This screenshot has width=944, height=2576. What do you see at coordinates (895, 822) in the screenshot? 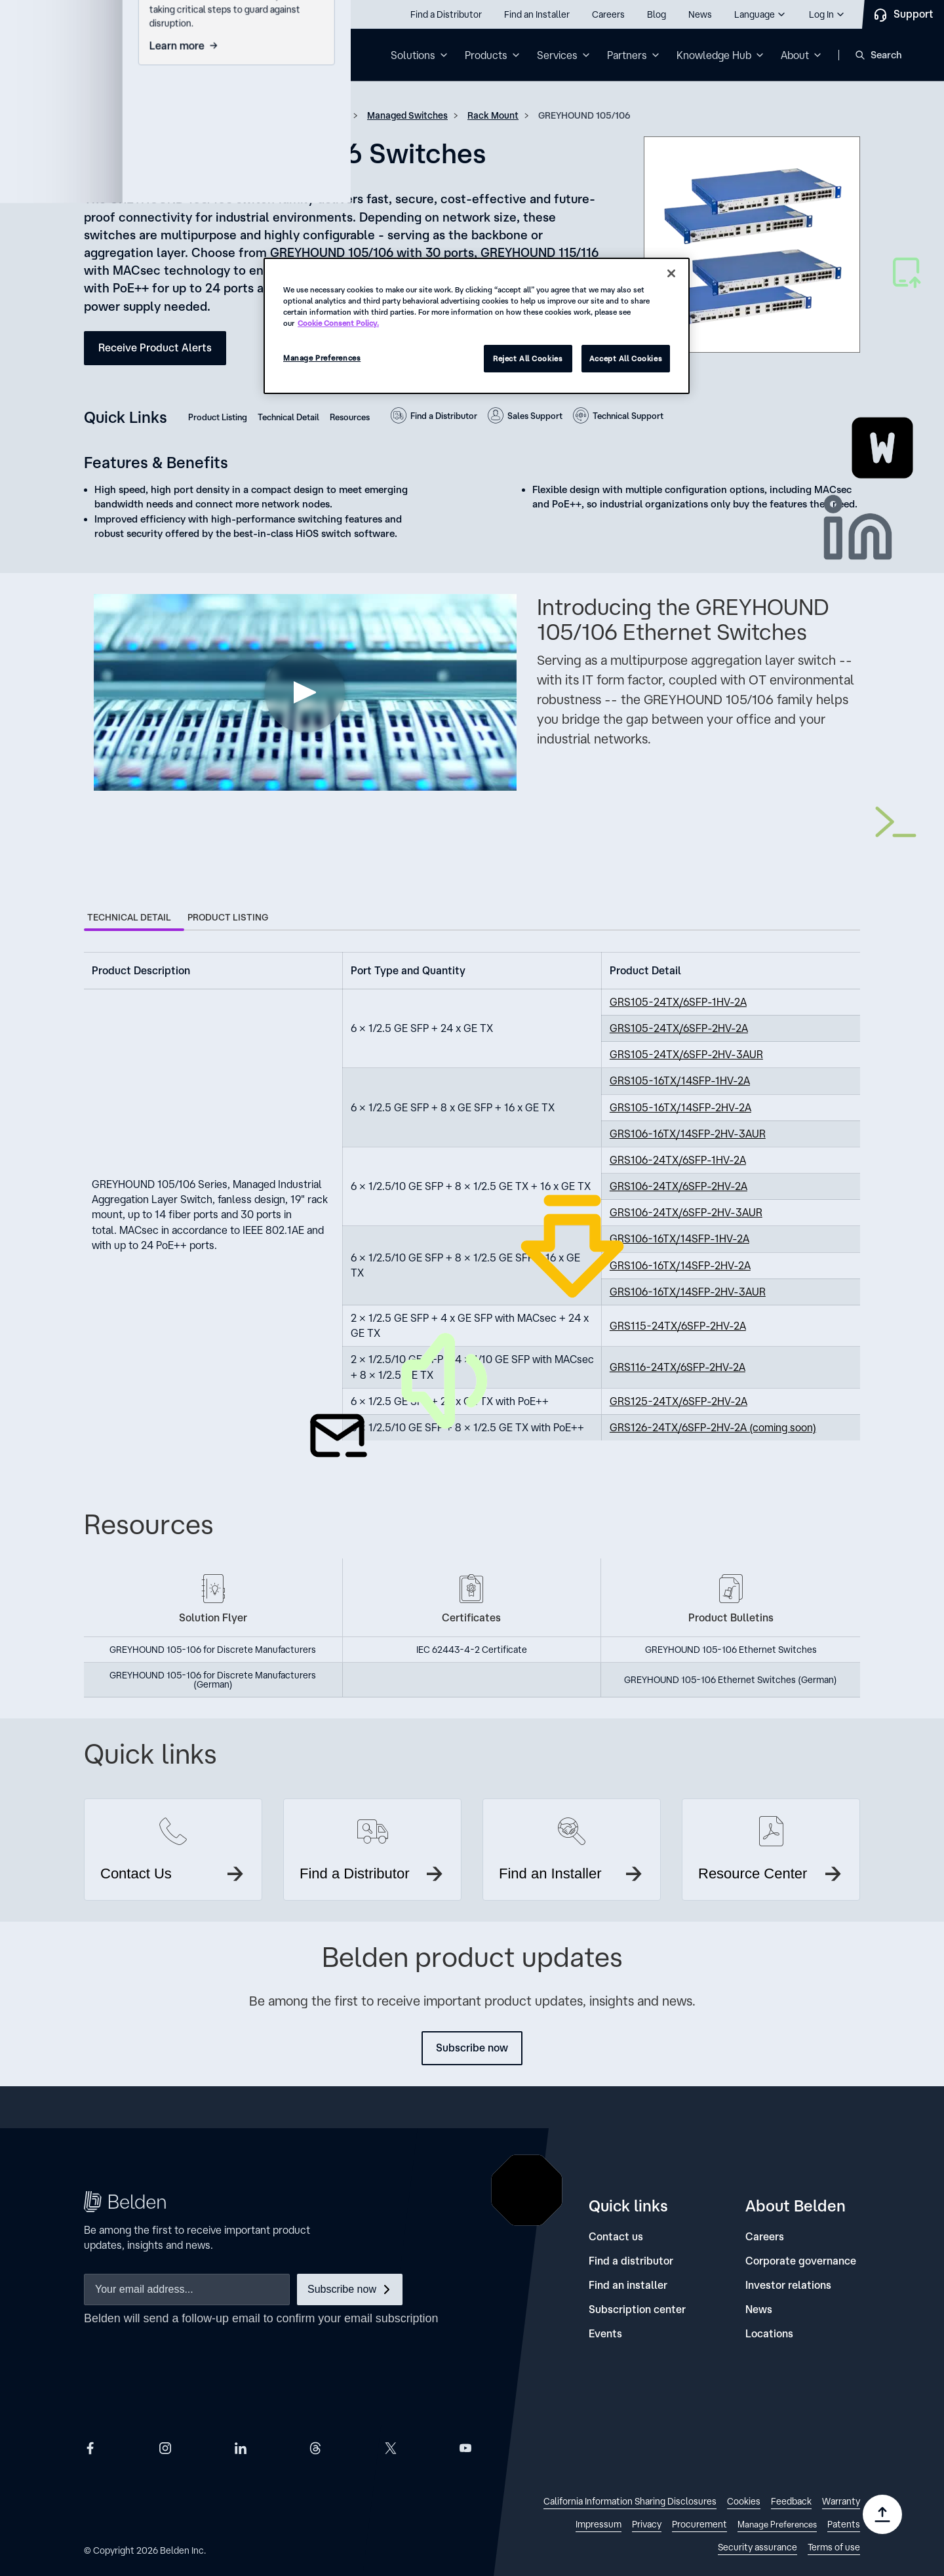
I see `open the command line terminal` at bounding box center [895, 822].